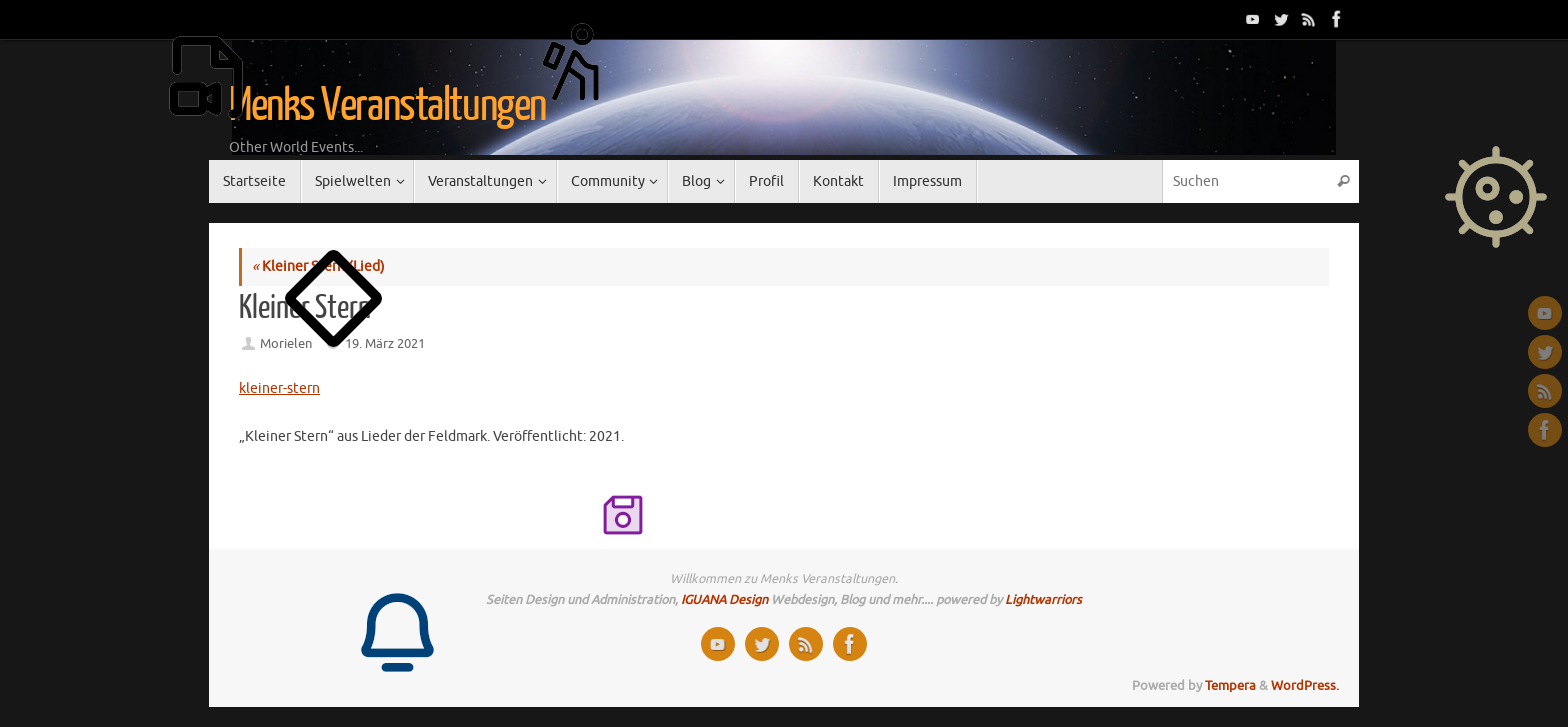  What do you see at coordinates (333, 298) in the screenshot?
I see `indicates premium or pro feature` at bounding box center [333, 298].